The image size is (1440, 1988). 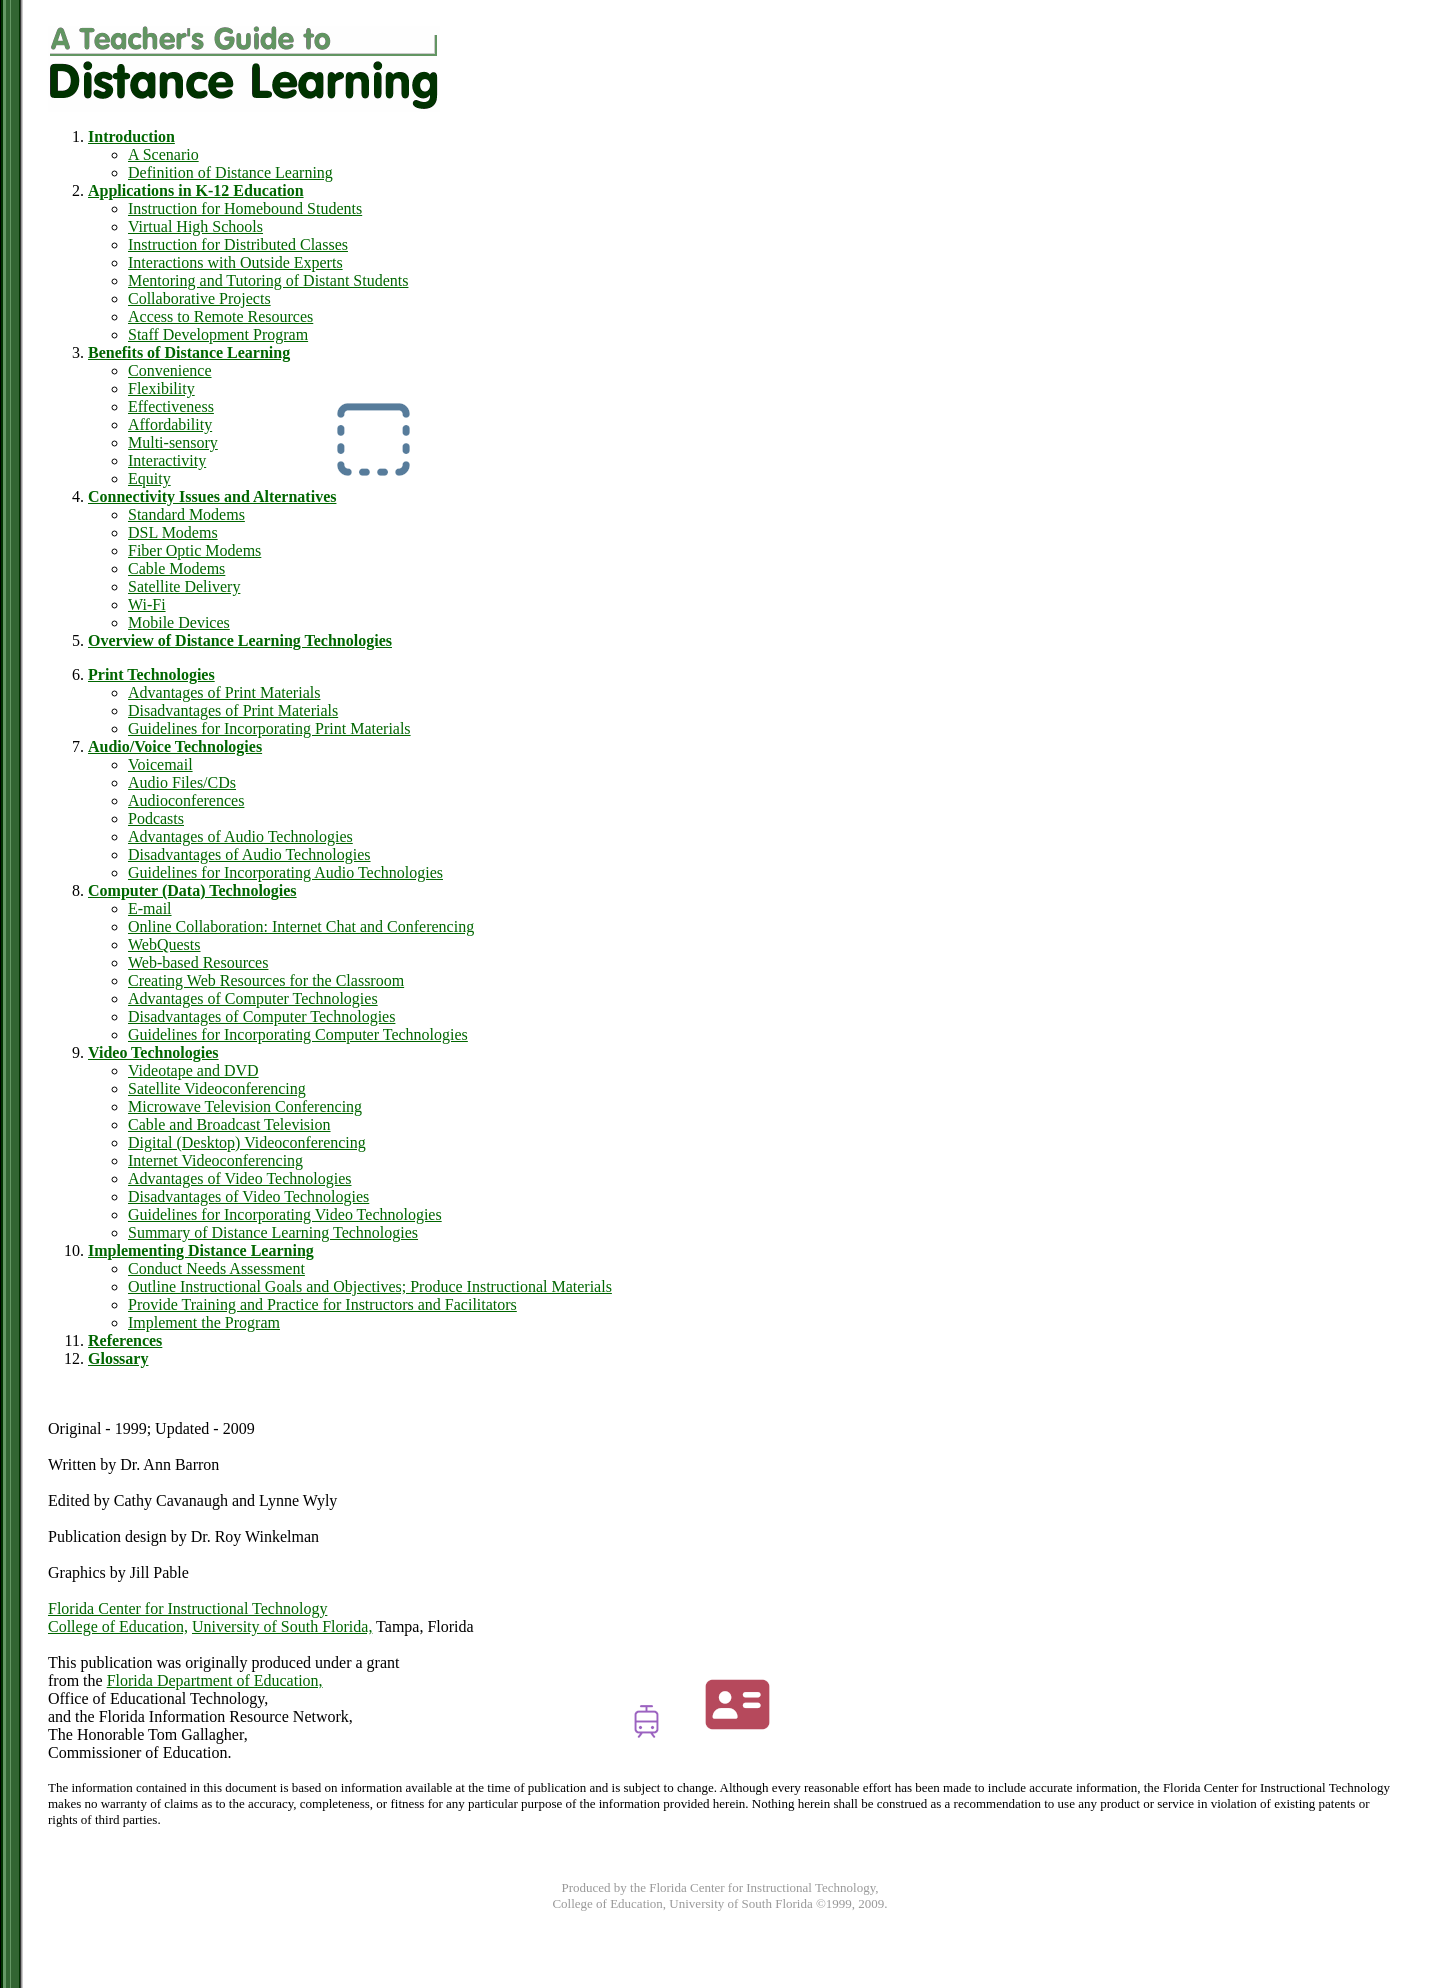 I want to click on expand content to fill available space, so click(x=373, y=439).